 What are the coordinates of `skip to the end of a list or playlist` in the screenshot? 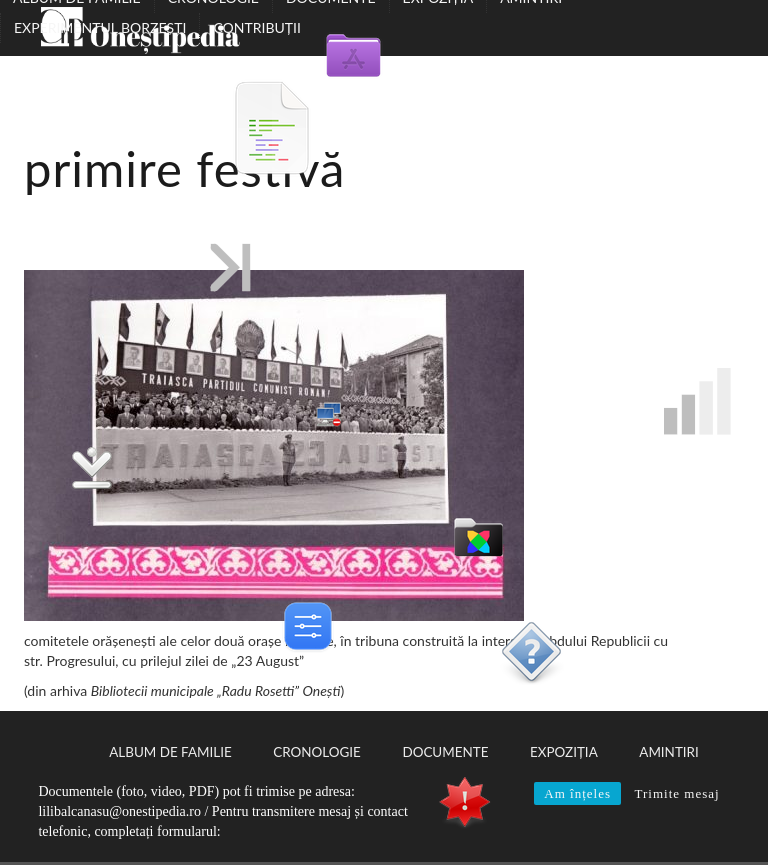 It's located at (230, 267).